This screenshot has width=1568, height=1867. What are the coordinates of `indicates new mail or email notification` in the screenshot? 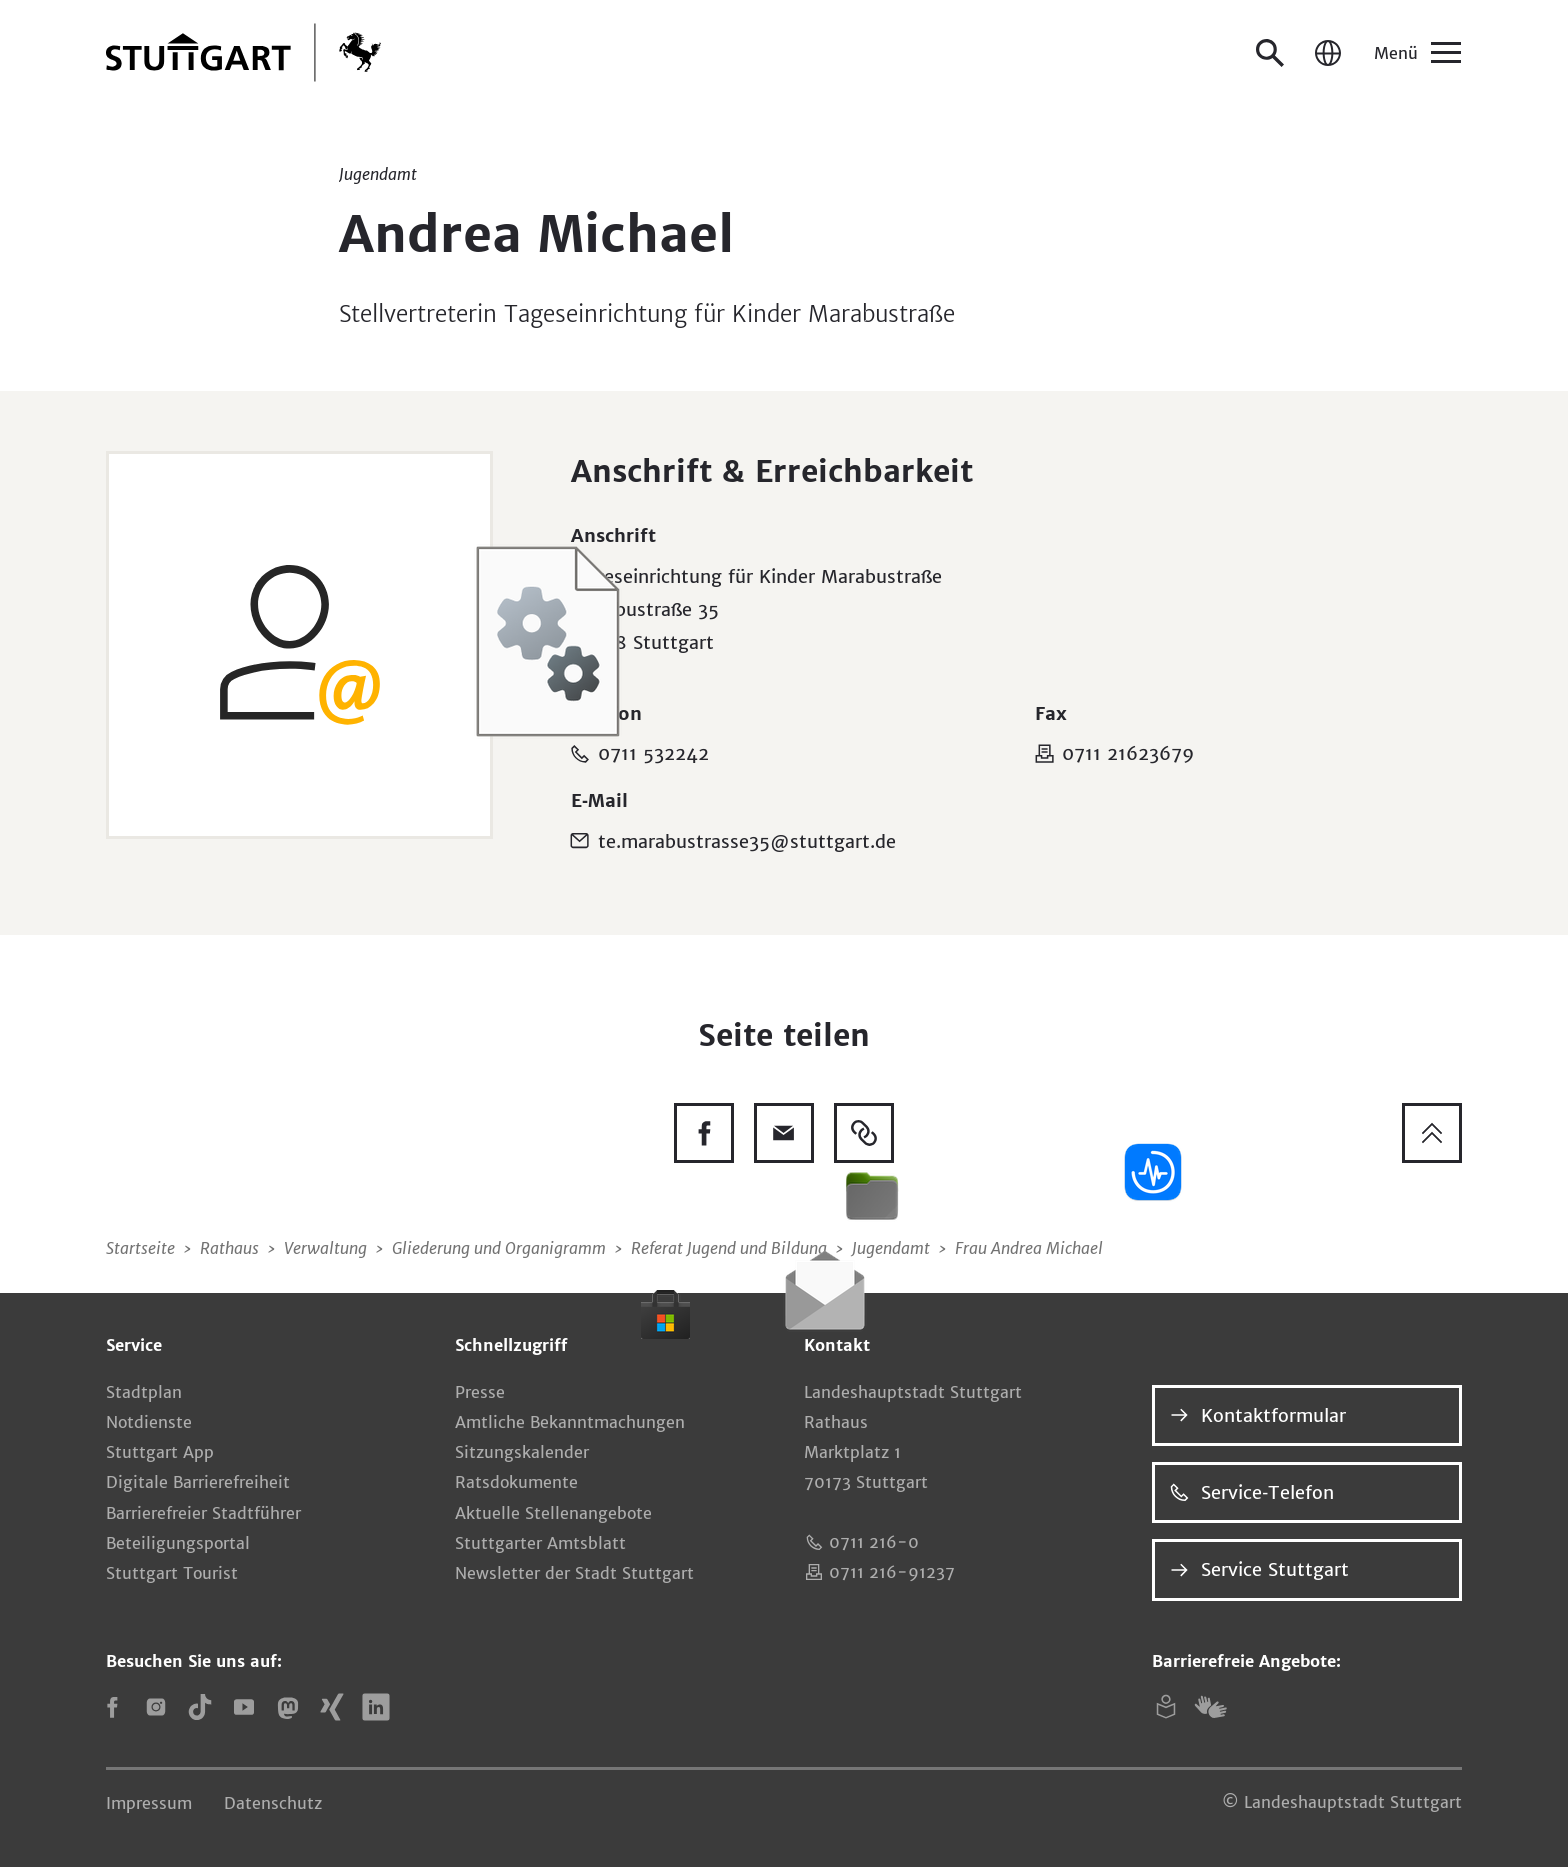 It's located at (825, 1290).